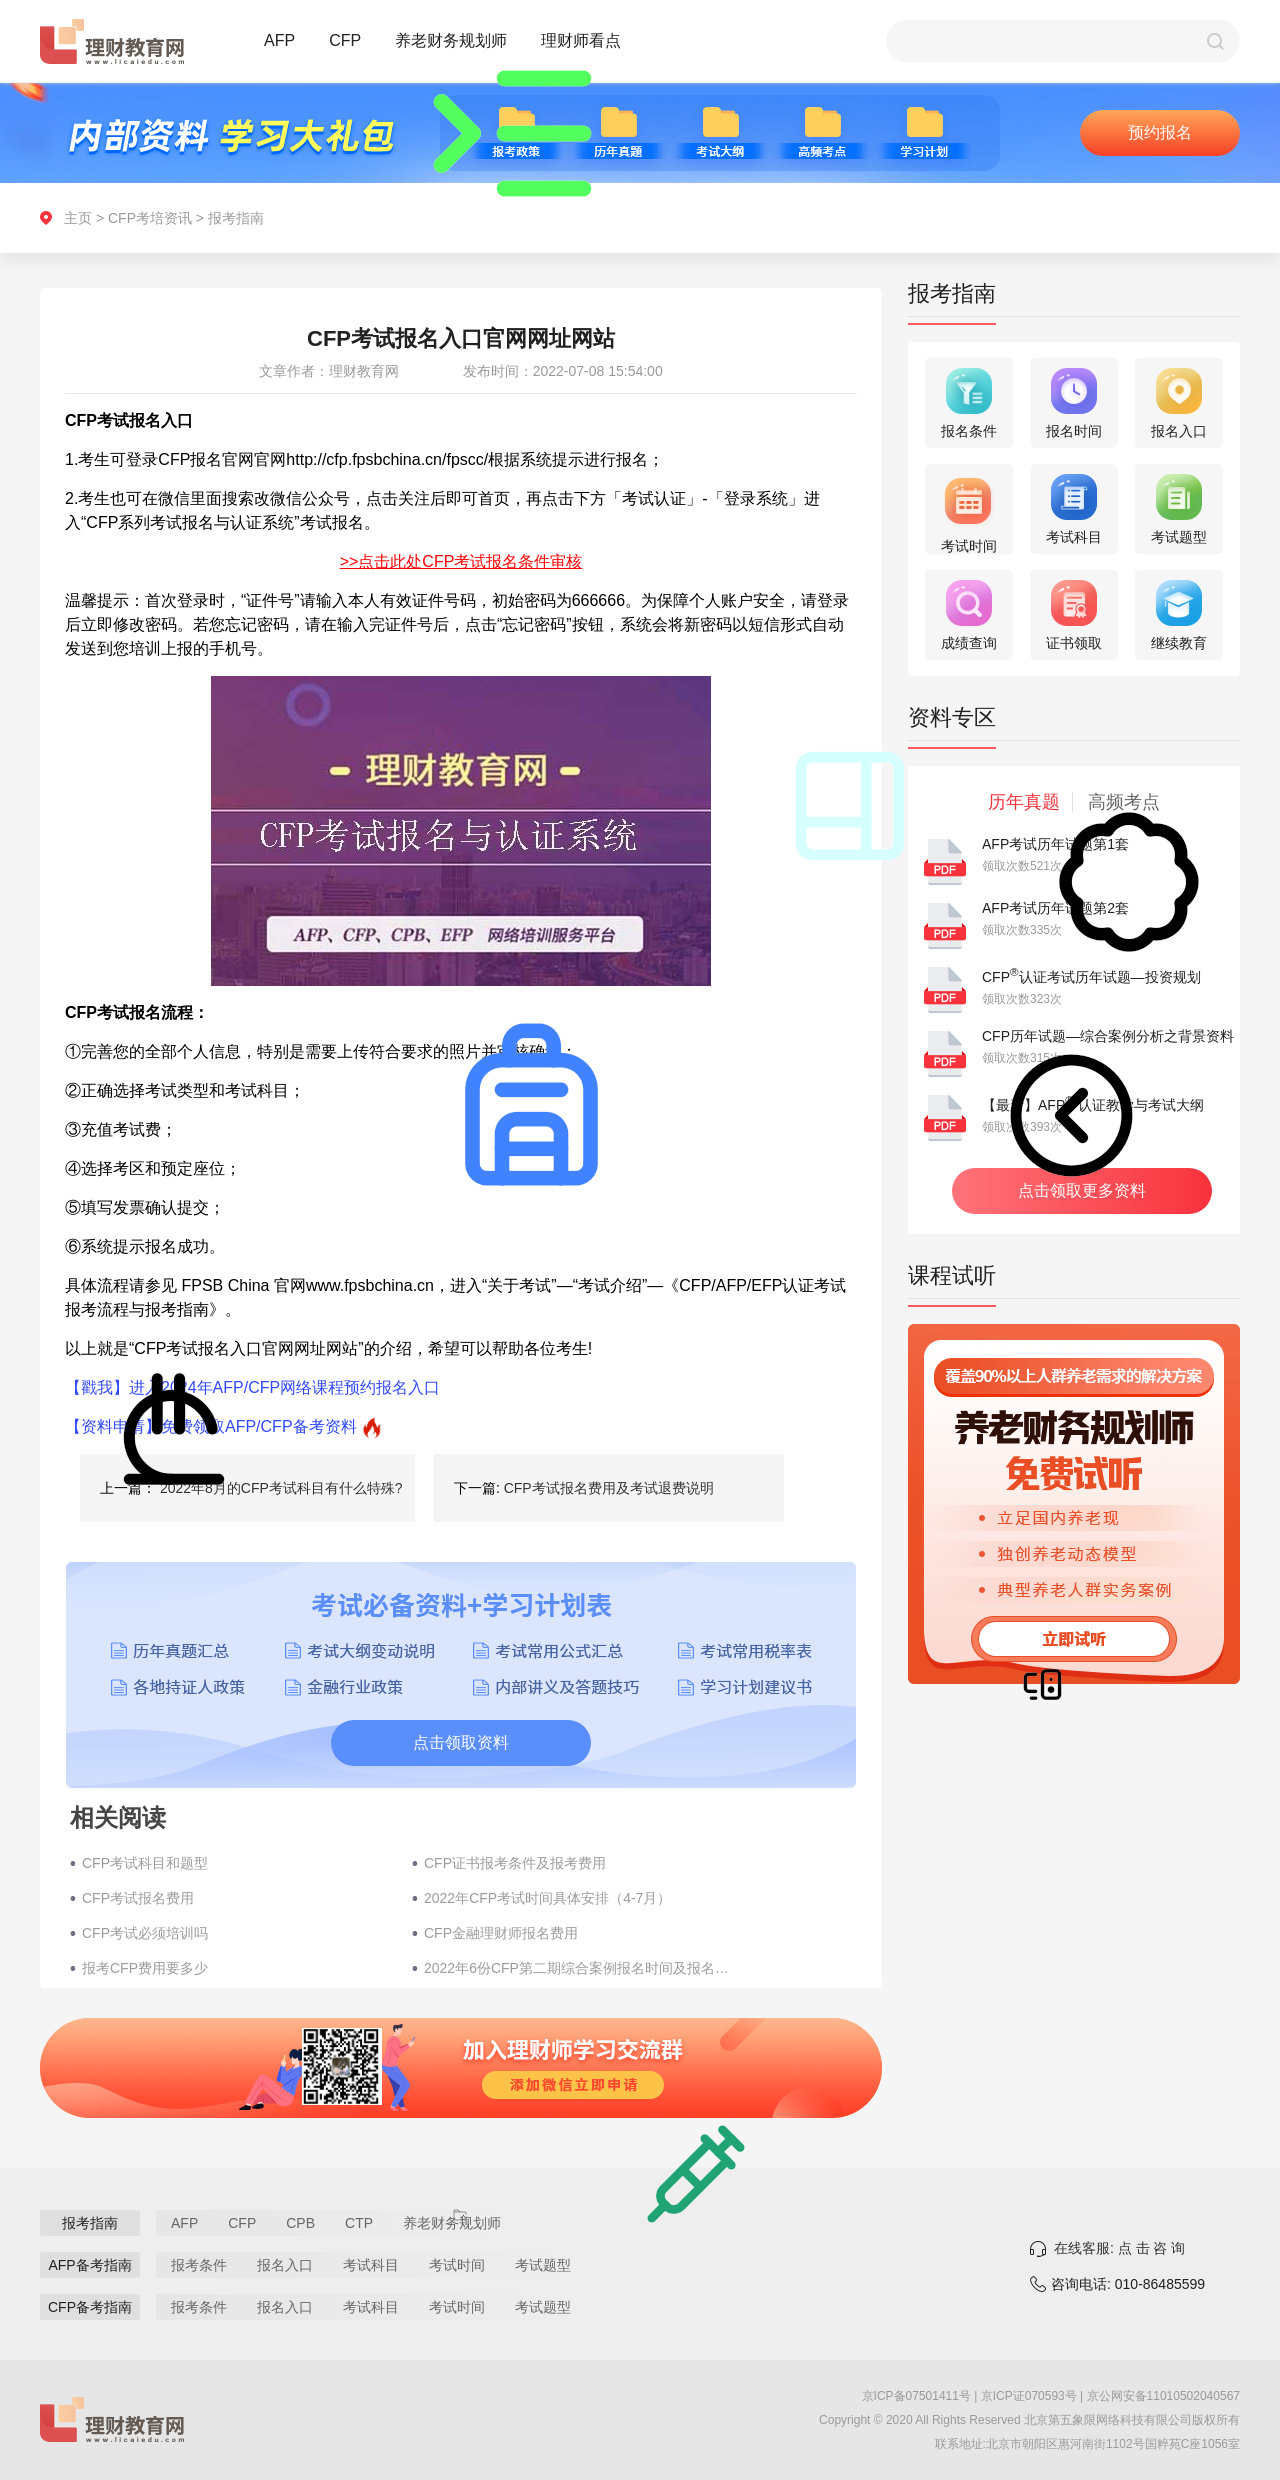 The image size is (1280, 2480). I want to click on indicates georgian lari currency, so click(174, 1429).